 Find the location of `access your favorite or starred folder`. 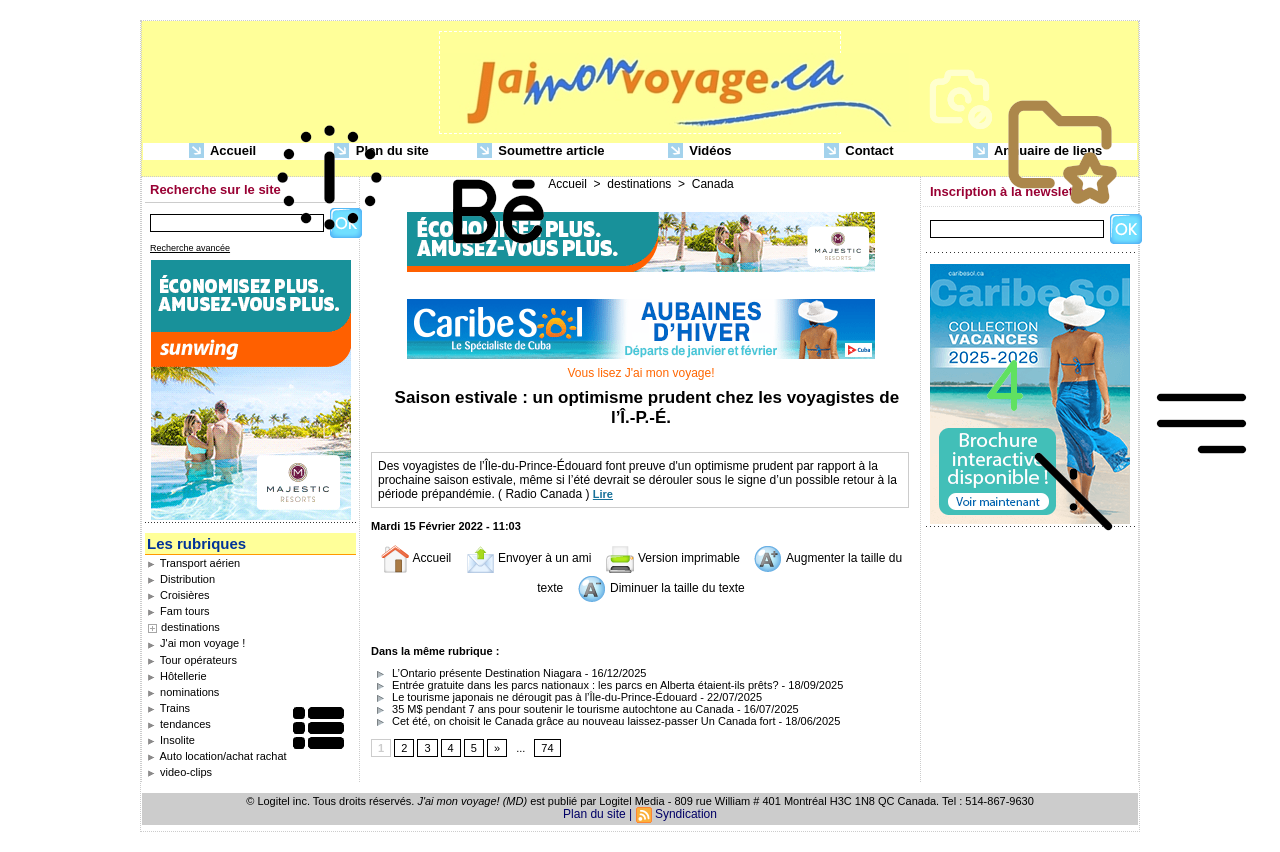

access your favorite or starred folder is located at coordinates (1060, 147).